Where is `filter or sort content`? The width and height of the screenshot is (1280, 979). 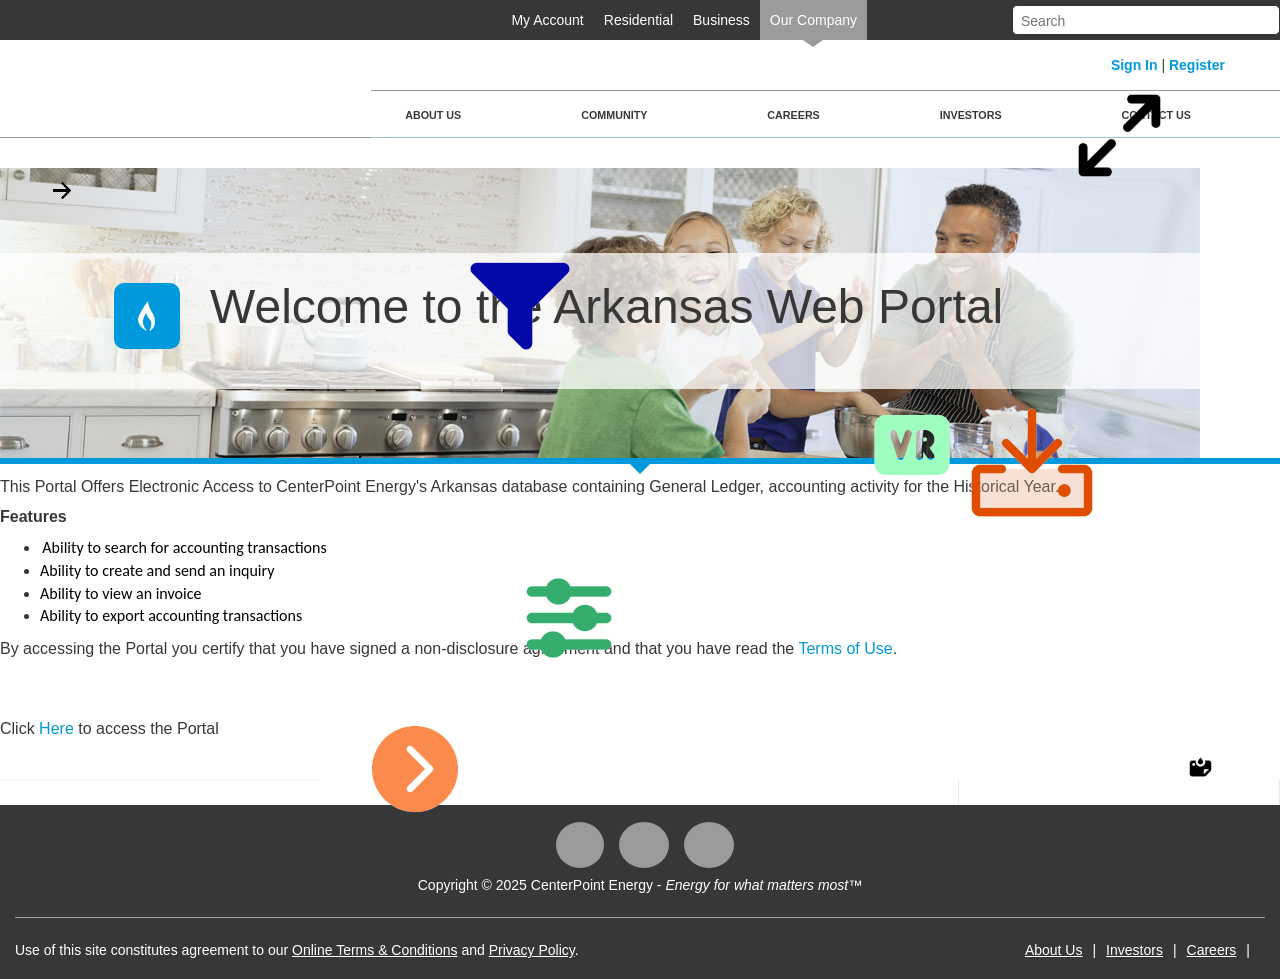 filter or sort content is located at coordinates (520, 300).